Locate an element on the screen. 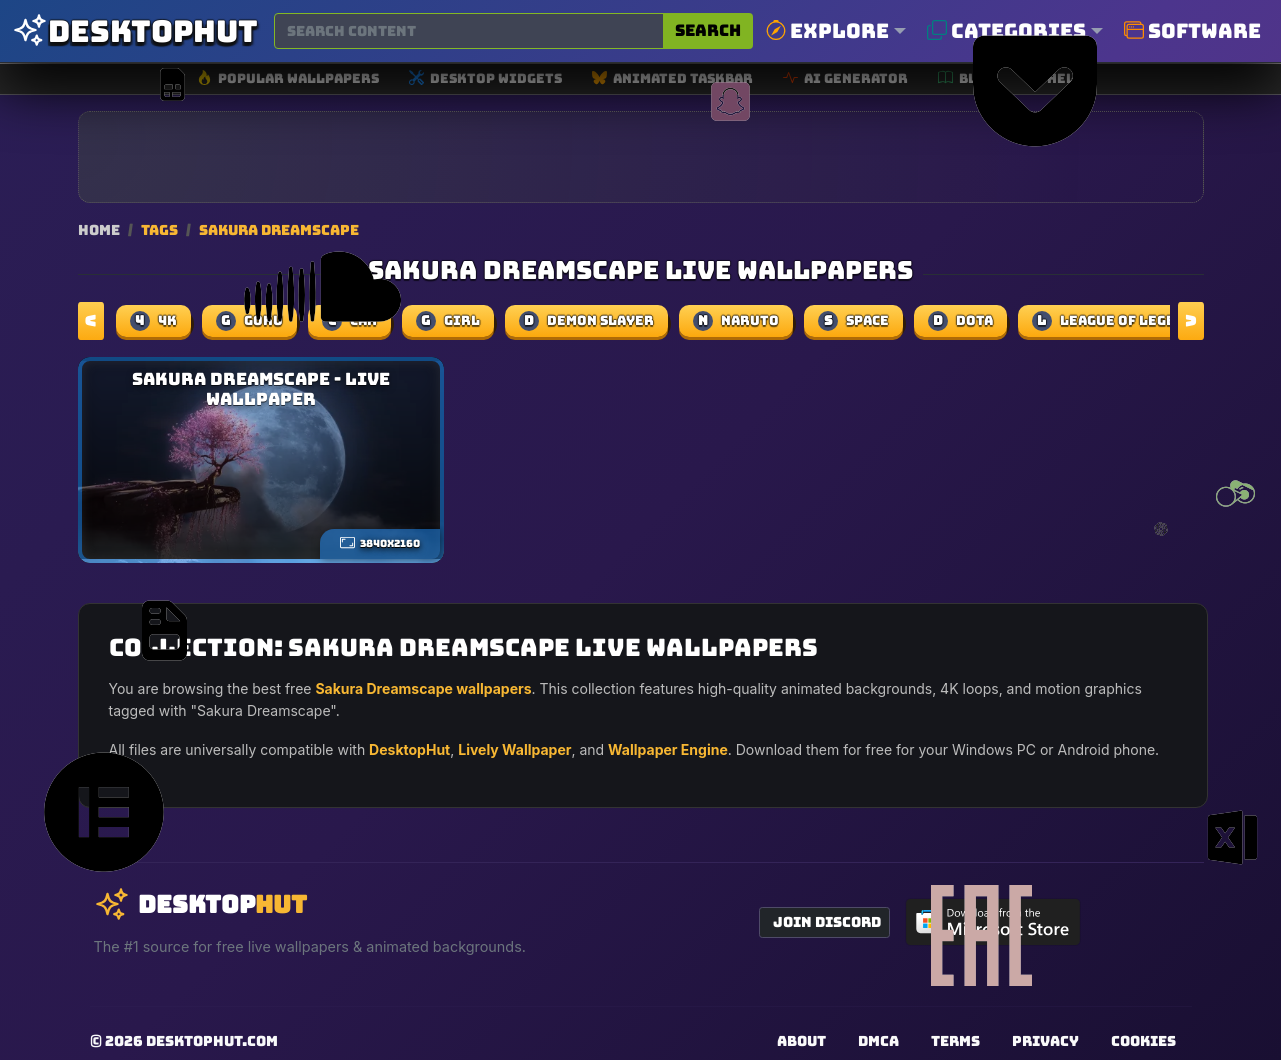 The height and width of the screenshot is (1060, 1281). open the Crew United platform is located at coordinates (1235, 493).